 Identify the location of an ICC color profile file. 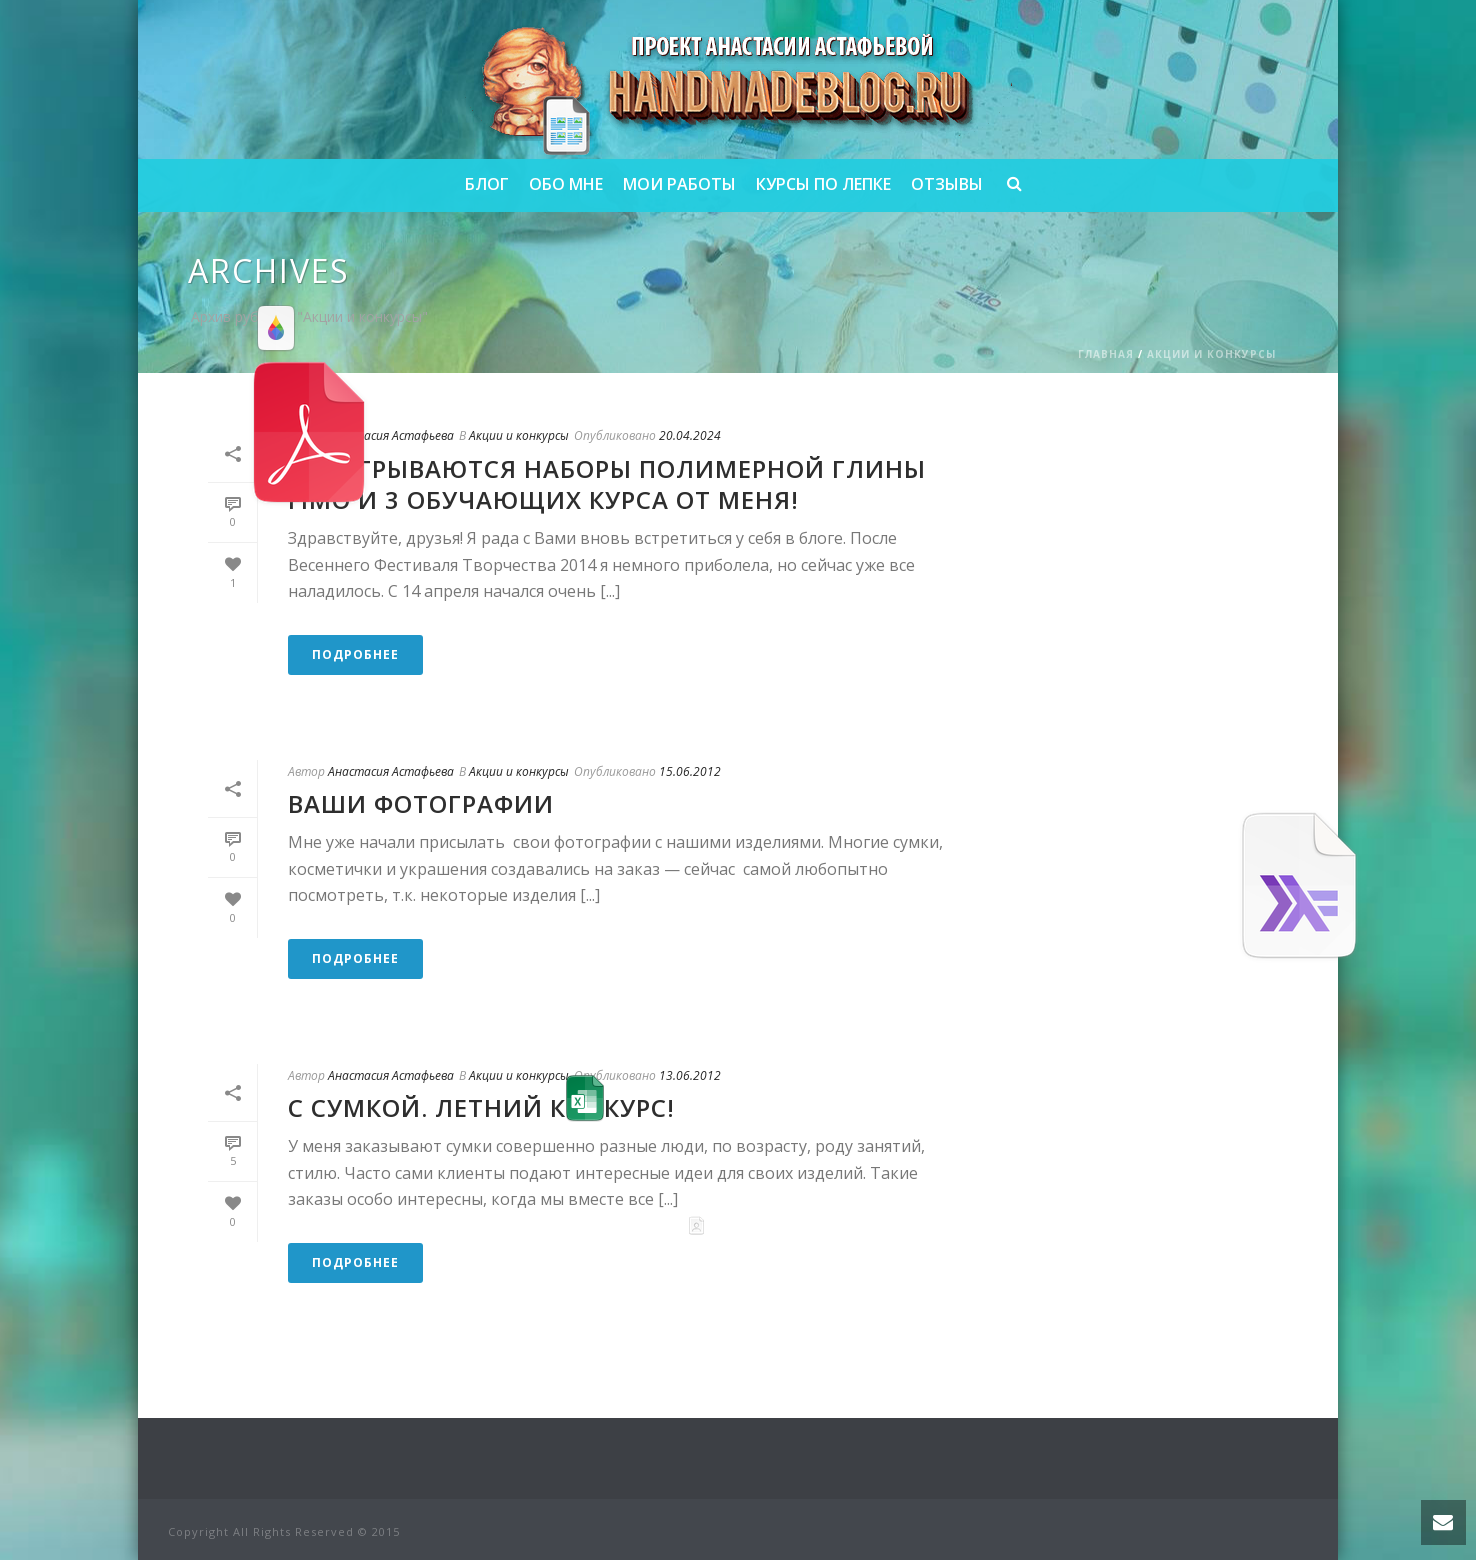
(276, 328).